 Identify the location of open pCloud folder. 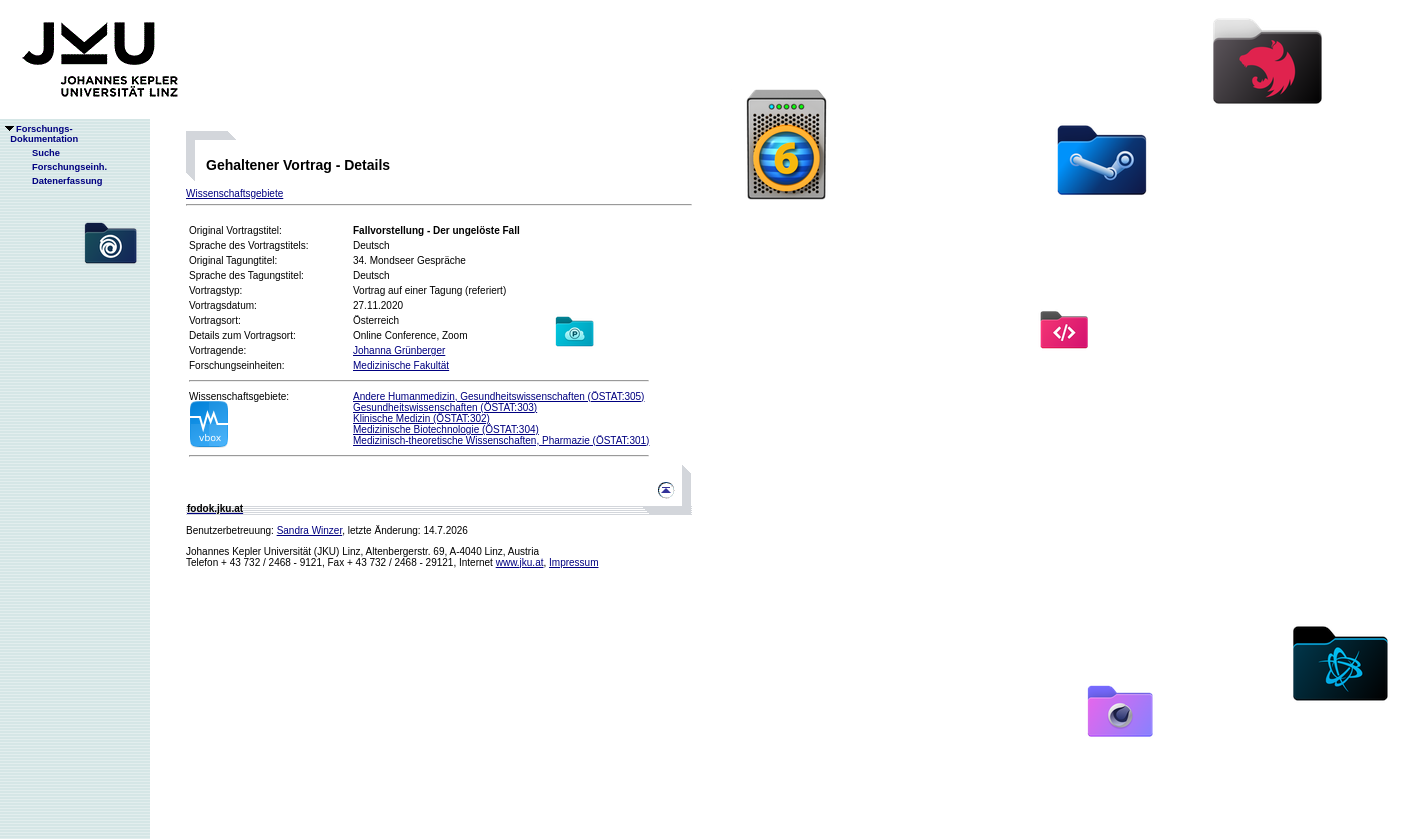
(574, 332).